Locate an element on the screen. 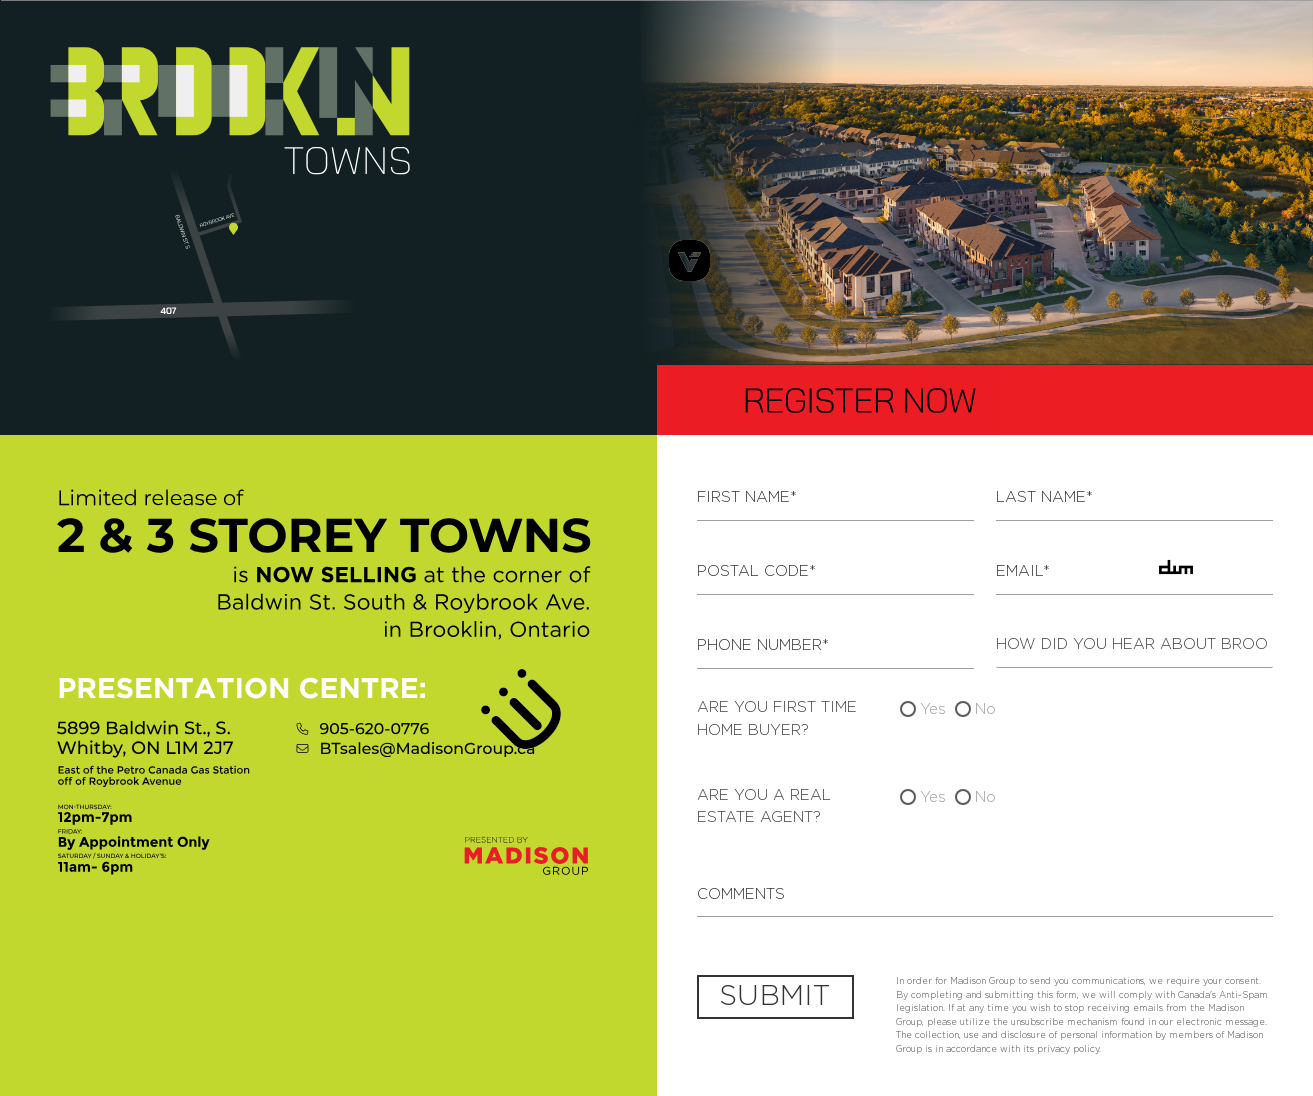  verdaccio private npm registry logo is located at coordinates (689, 260).